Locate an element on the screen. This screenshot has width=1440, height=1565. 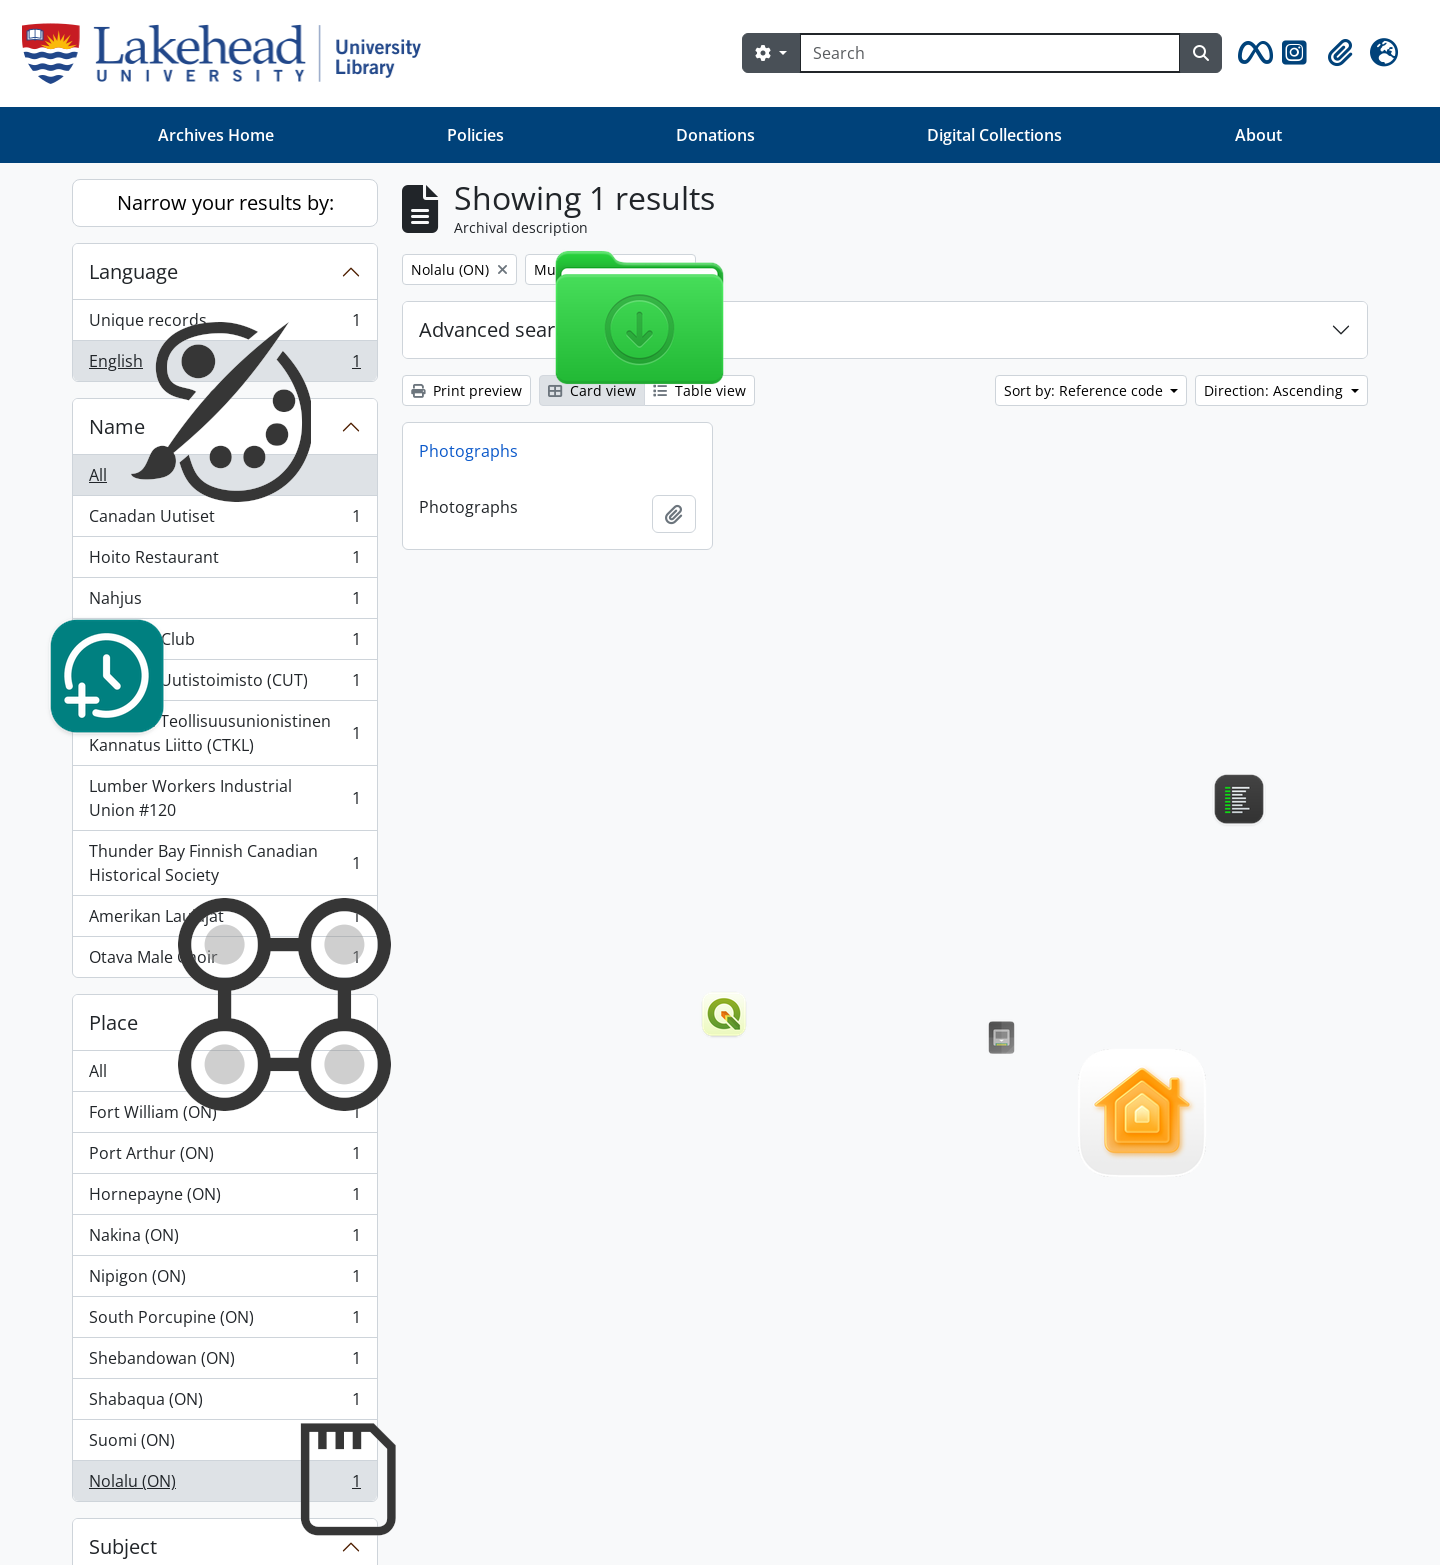
open graphics or drawing applications is located at coordinates (221, 412).